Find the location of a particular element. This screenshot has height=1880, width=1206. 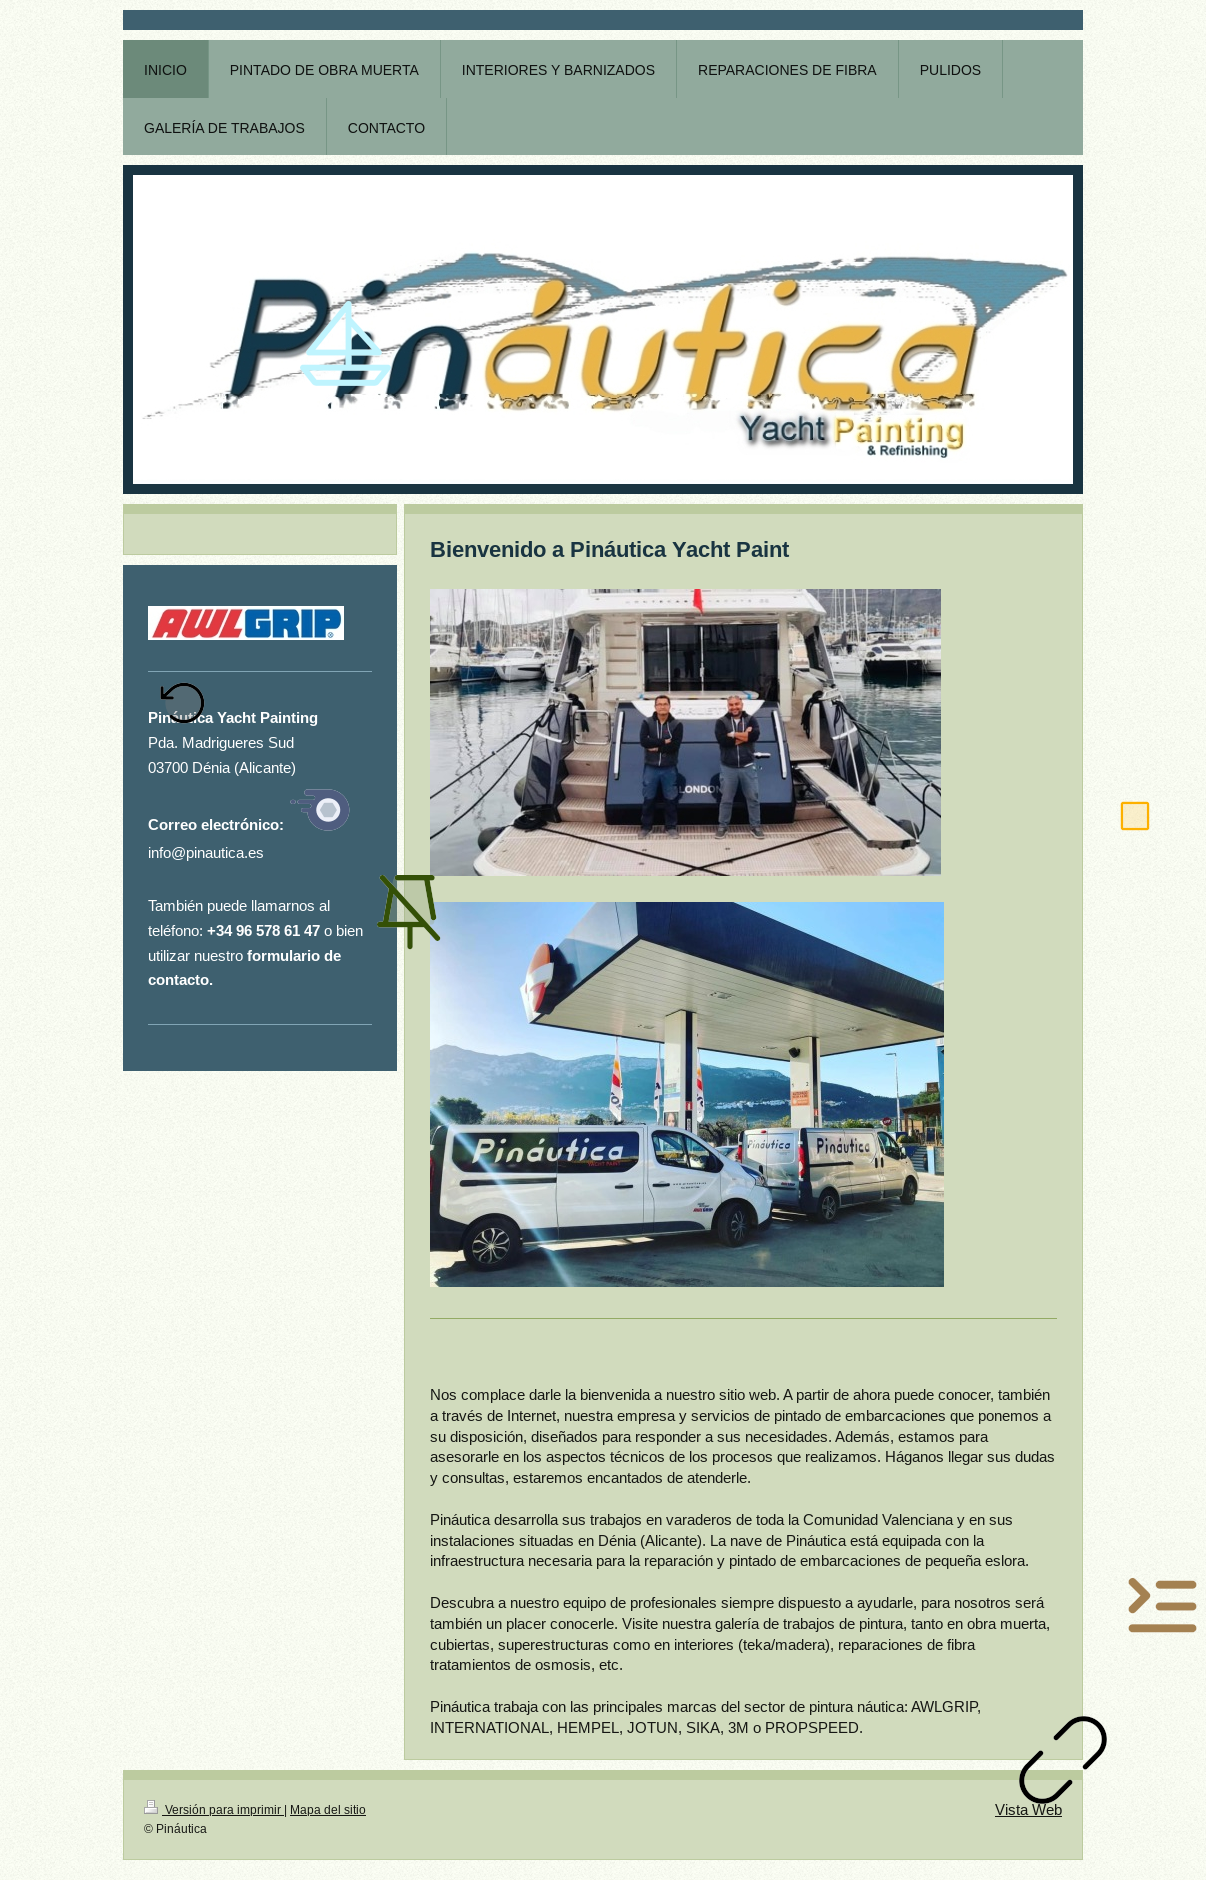

increase text indentation is located at coordinates (1162, 1606).